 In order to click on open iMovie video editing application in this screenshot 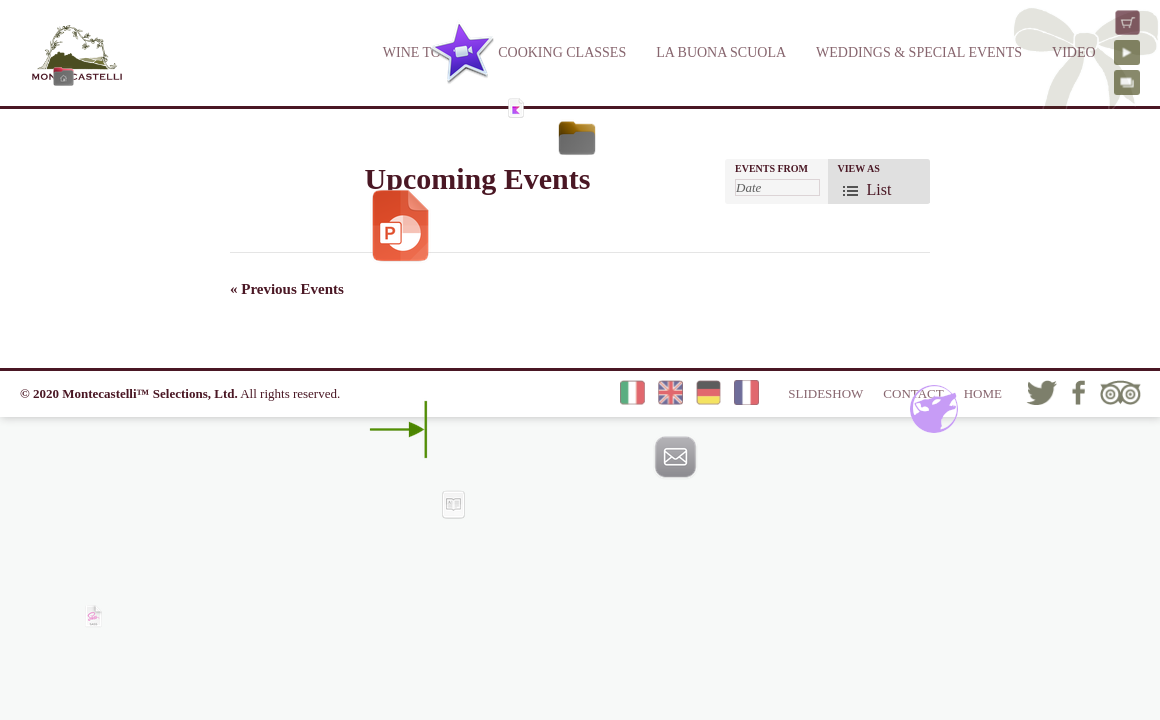, I will do `click(462, 52)`.